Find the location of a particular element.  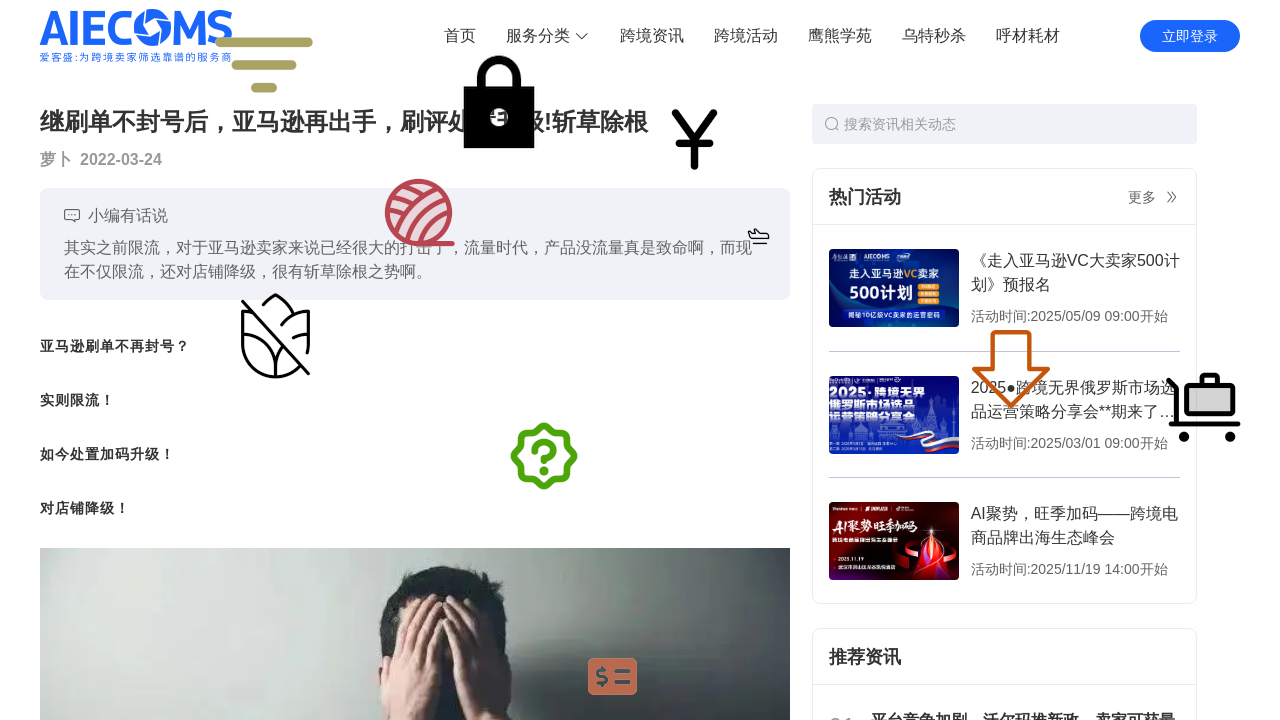

download a file or content is located at coordinates (1011, 366).